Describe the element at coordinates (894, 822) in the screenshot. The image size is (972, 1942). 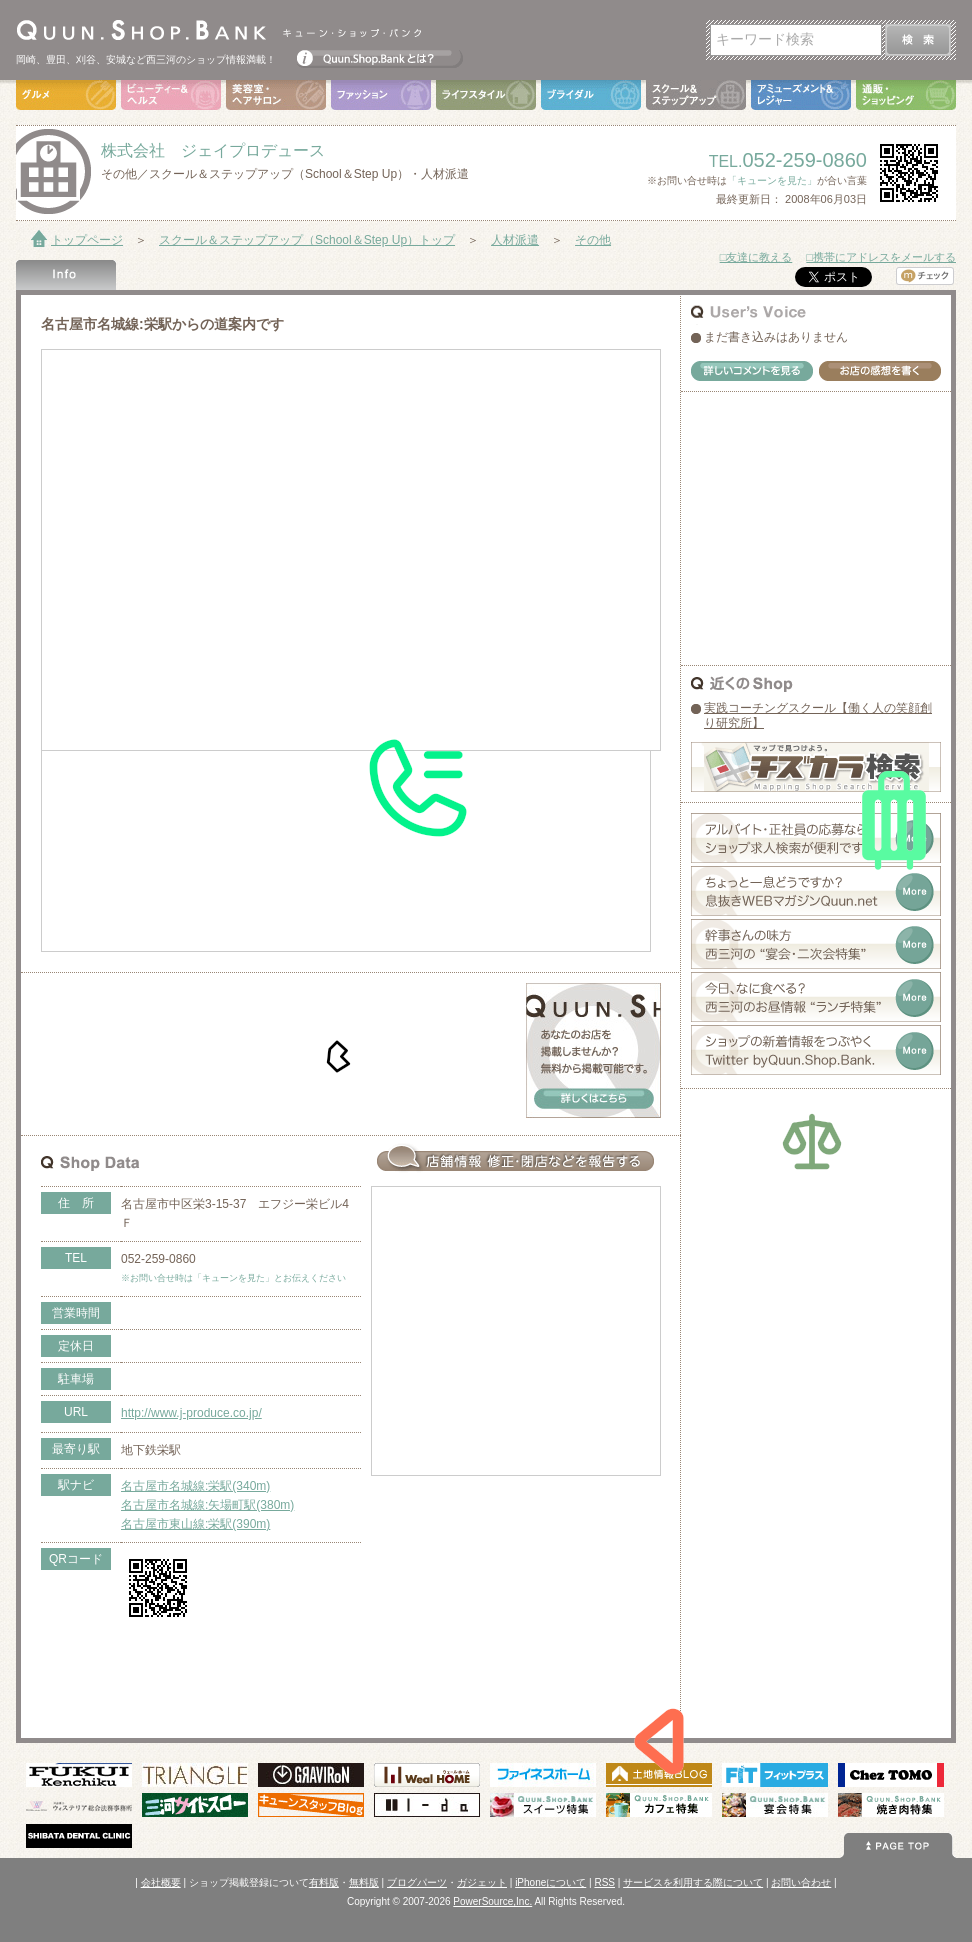
I see `access travel or trip planning features` at that location.